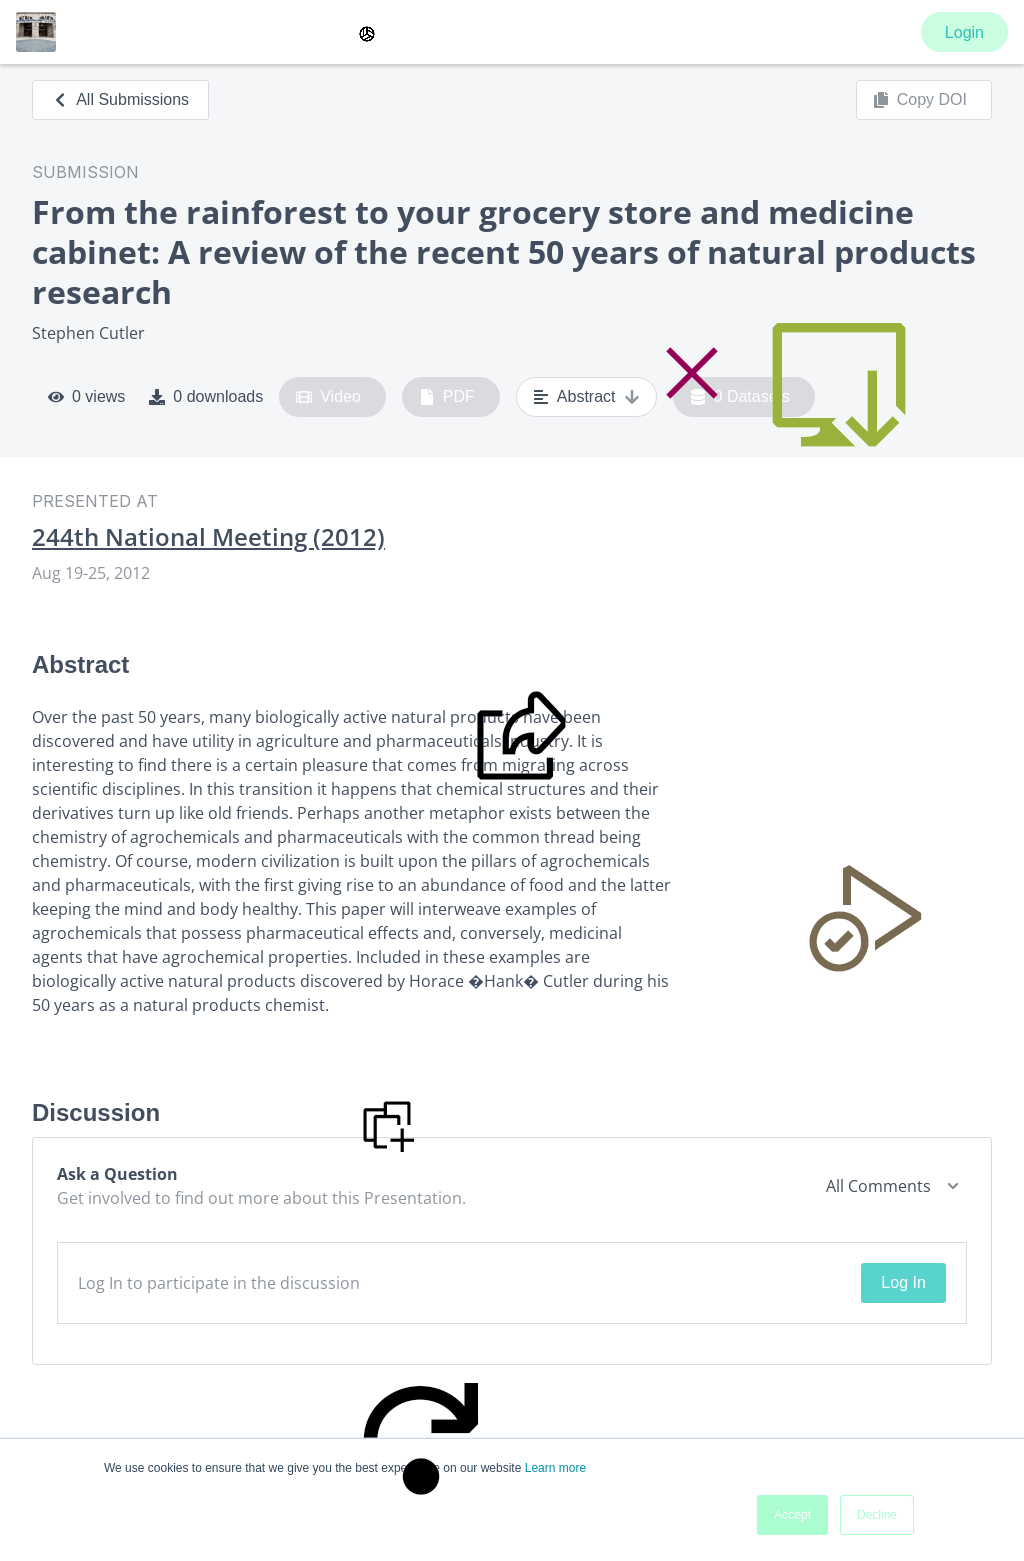 The image size is (1024, 1561). Describe the element at coordinates (421, 1440) in the screenshot. I see `step over the current line while debugging` at that location.